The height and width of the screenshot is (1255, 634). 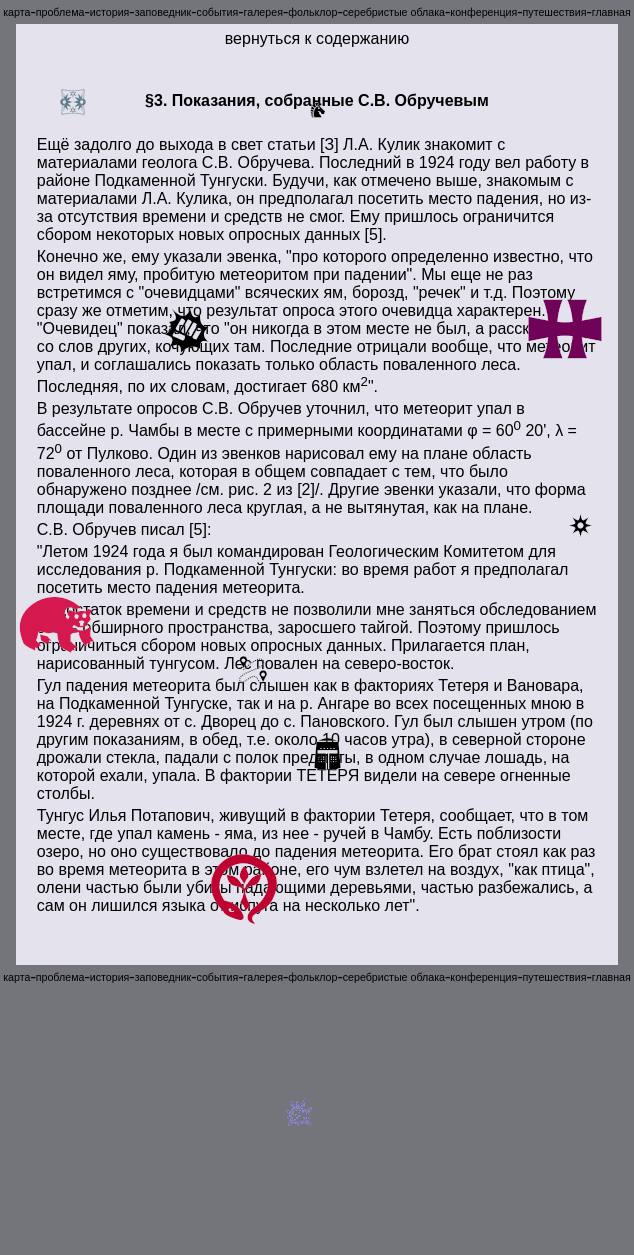 What do you see at coordinates (244, 889) in the screenshot?
I see `browse plants and animals category` at bounding box center [244, 889].